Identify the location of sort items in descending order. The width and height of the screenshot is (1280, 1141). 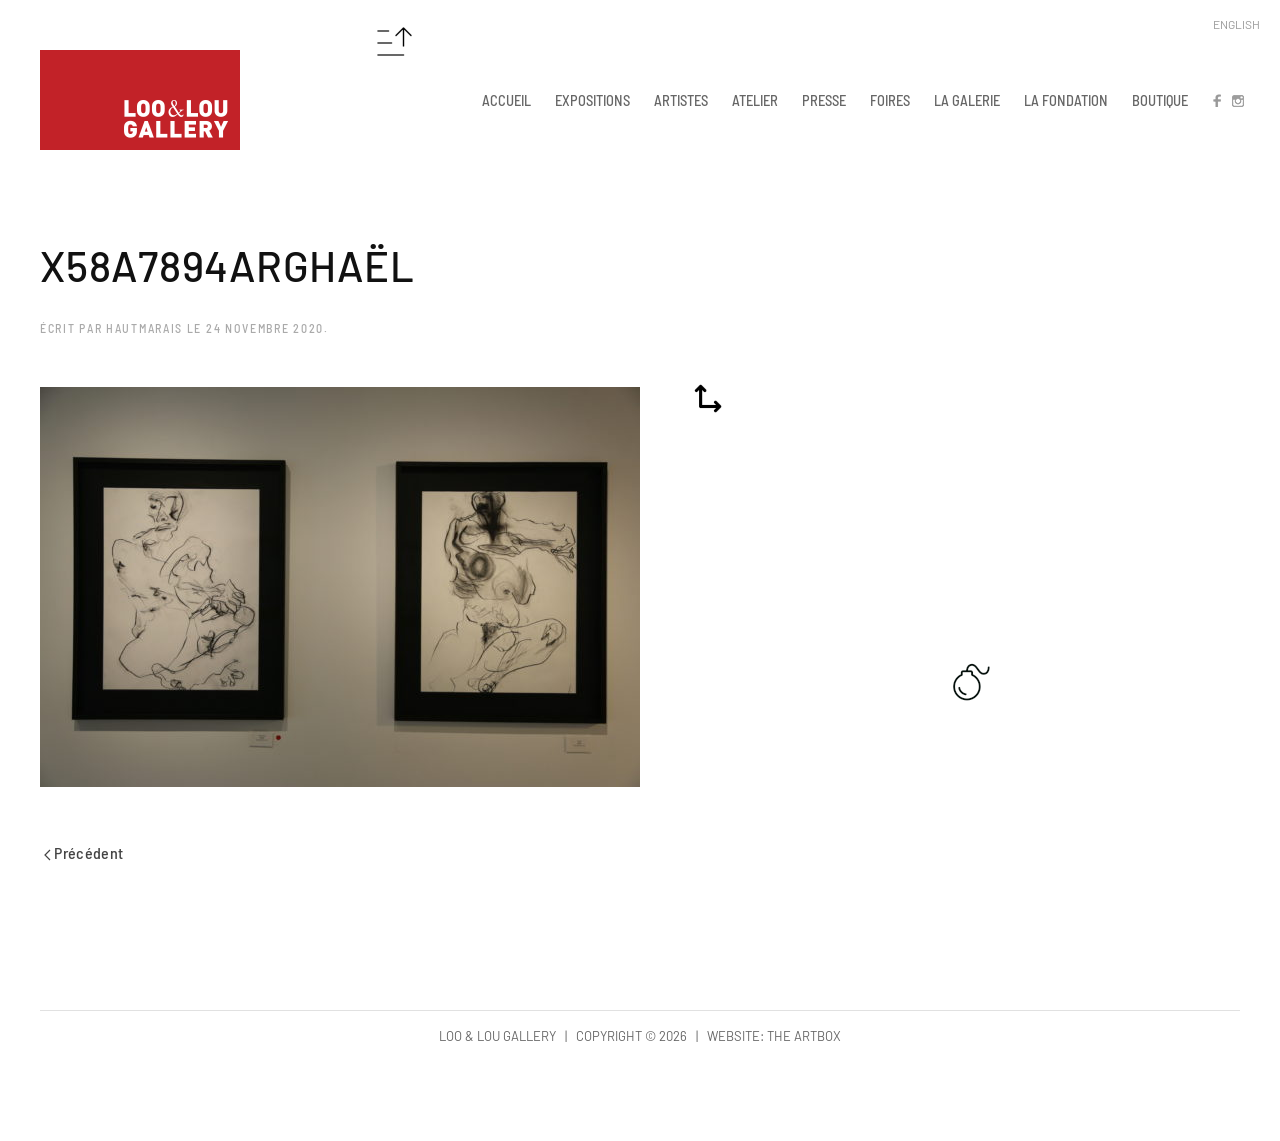
(393, 43).